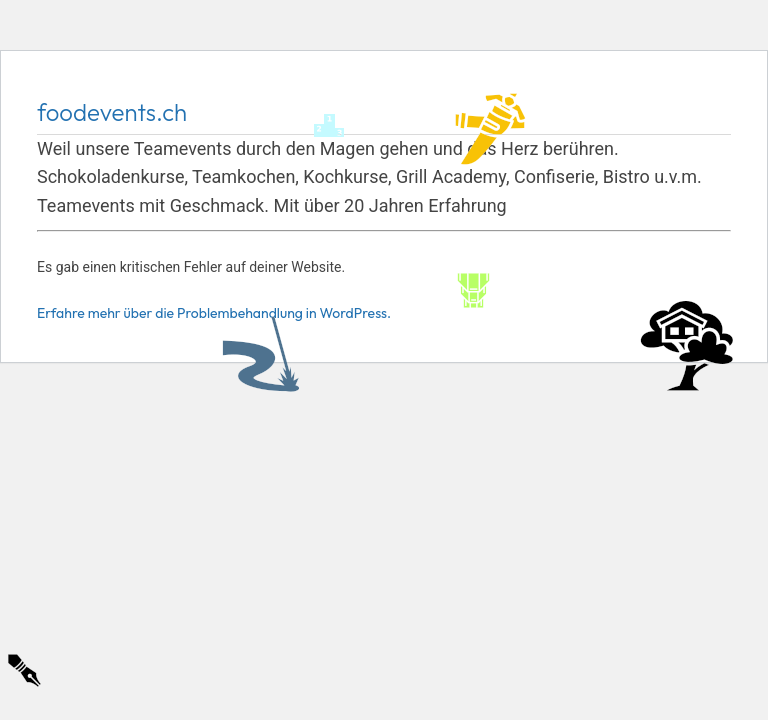 This screenshot has height=720, width=768. Describe the element at coordinates (329, 122) in the screenshot. I see `view leaderboard rankings` at that location.